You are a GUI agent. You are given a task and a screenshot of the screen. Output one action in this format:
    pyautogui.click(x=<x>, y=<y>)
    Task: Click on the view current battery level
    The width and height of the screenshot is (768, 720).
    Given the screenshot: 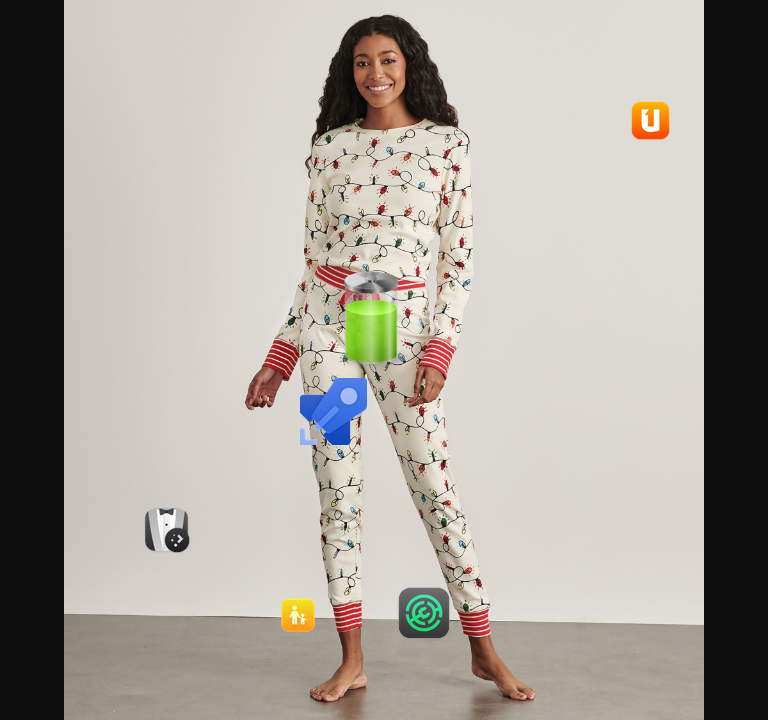 What is the action you would take?
    pyautogui.click(x=371, y=317)
    